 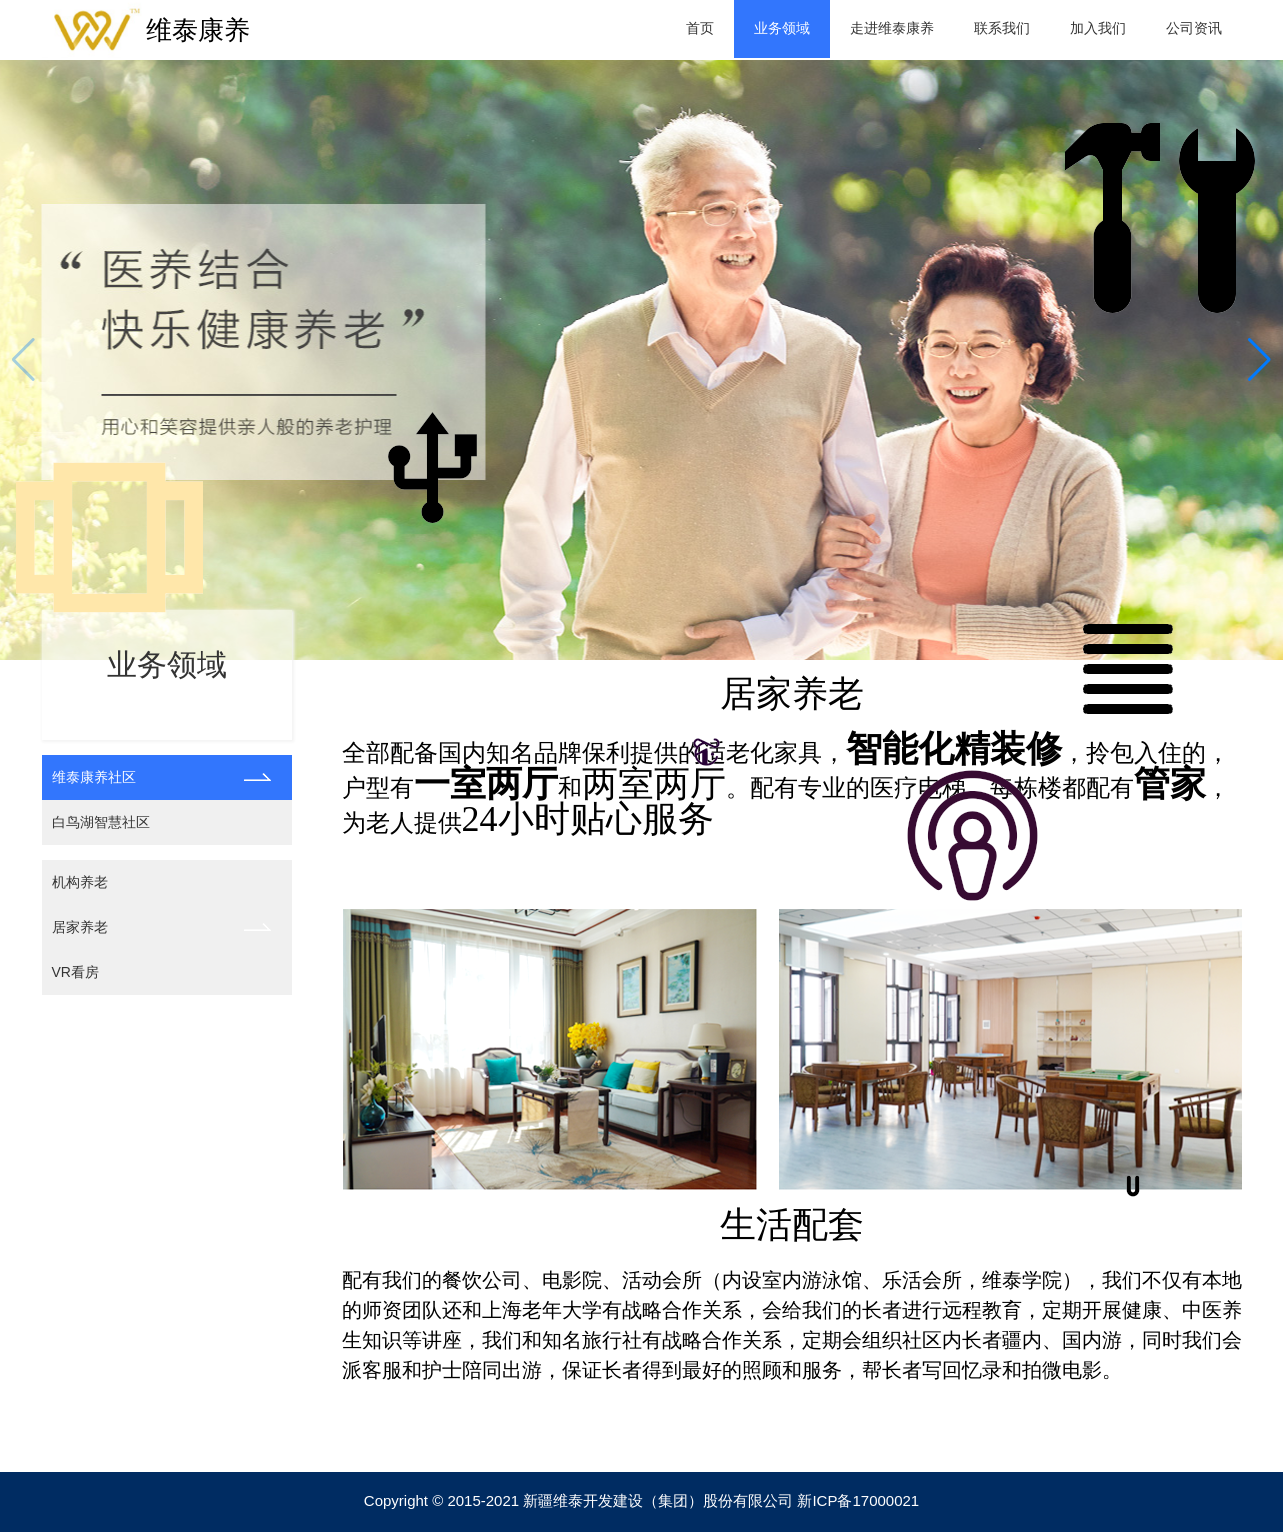 What do you see at coordinates (1133, 1186) in the screenshot?
I see `indicates an item starting with the letter u` at bounding box center [1133, 1186].